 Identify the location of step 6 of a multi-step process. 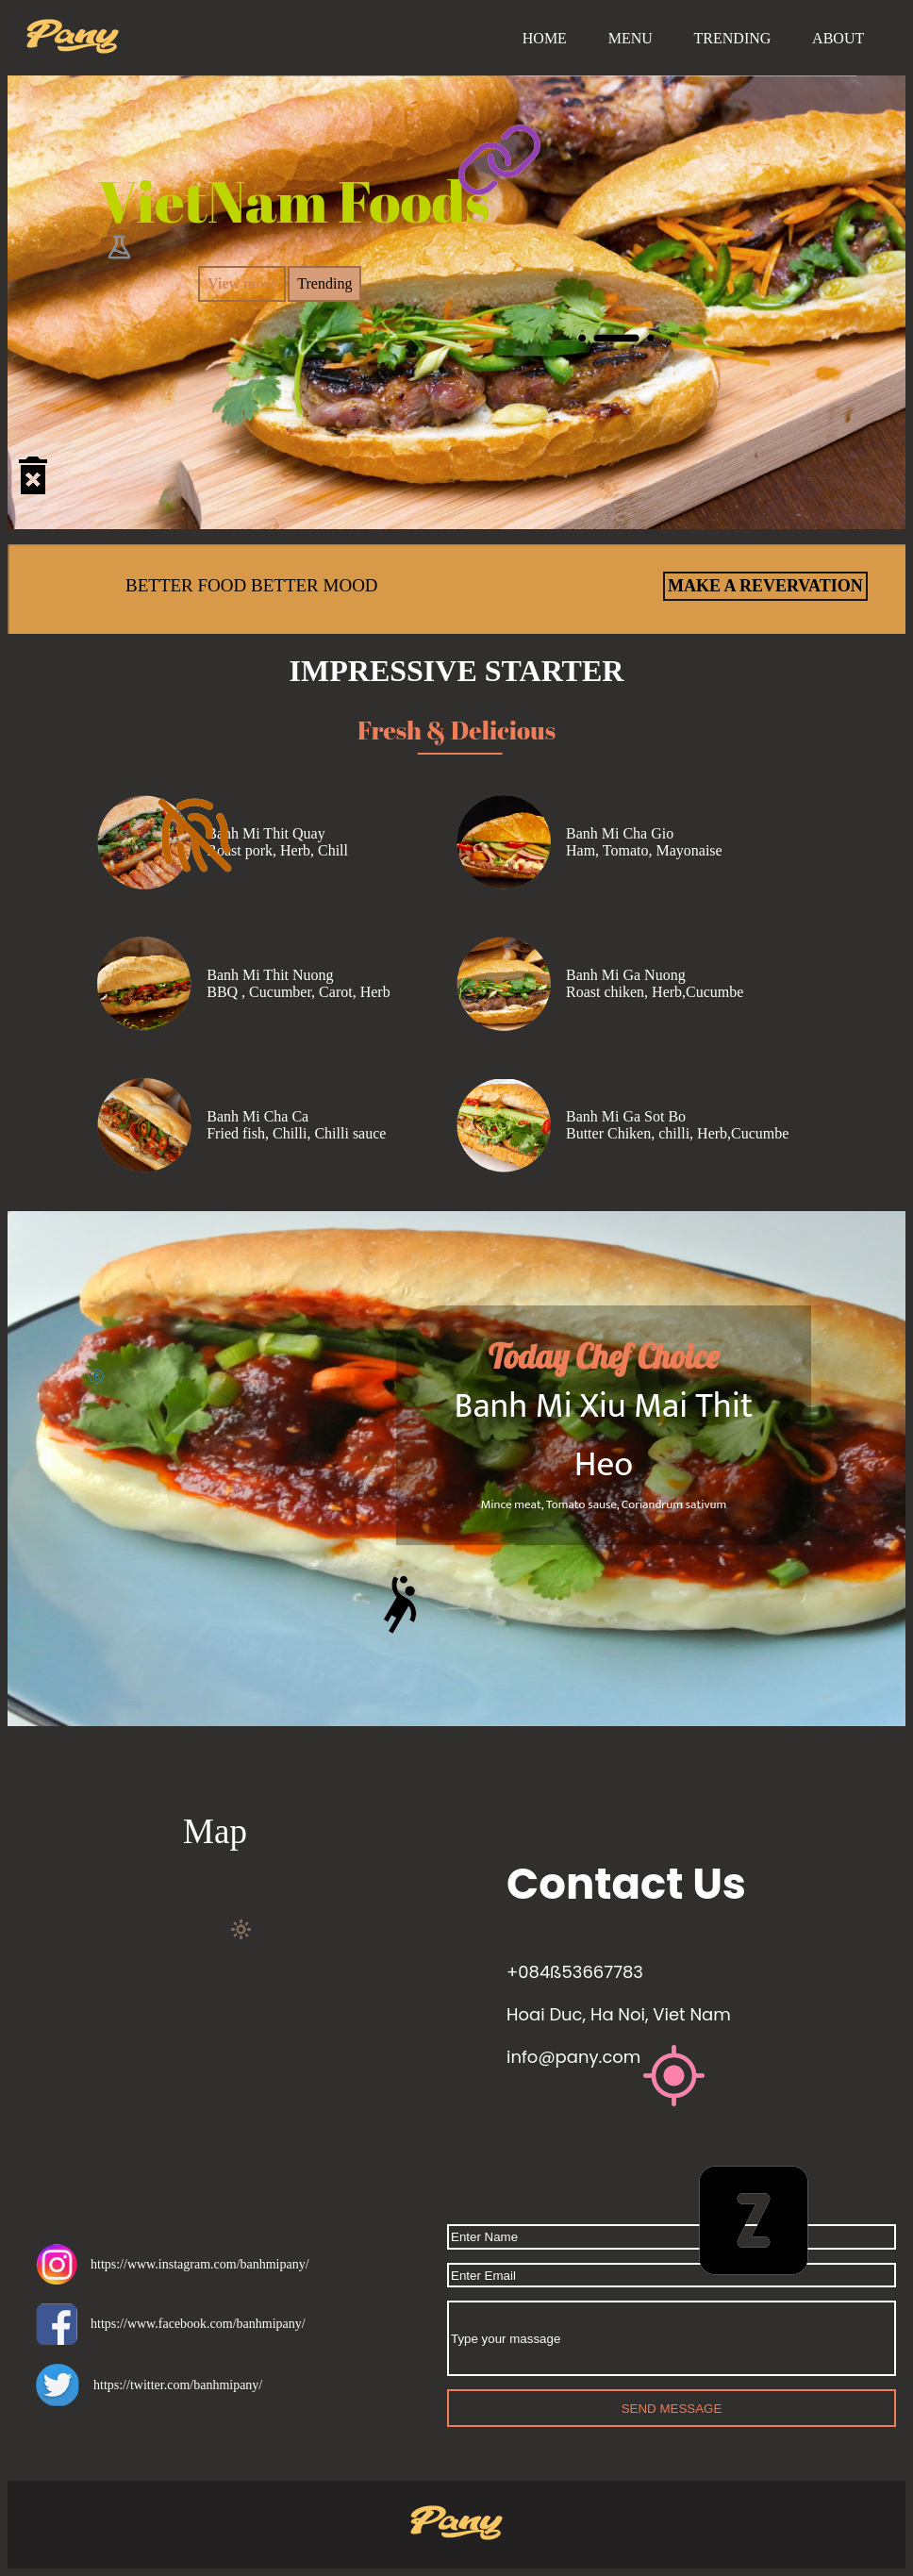
(96, 1376).